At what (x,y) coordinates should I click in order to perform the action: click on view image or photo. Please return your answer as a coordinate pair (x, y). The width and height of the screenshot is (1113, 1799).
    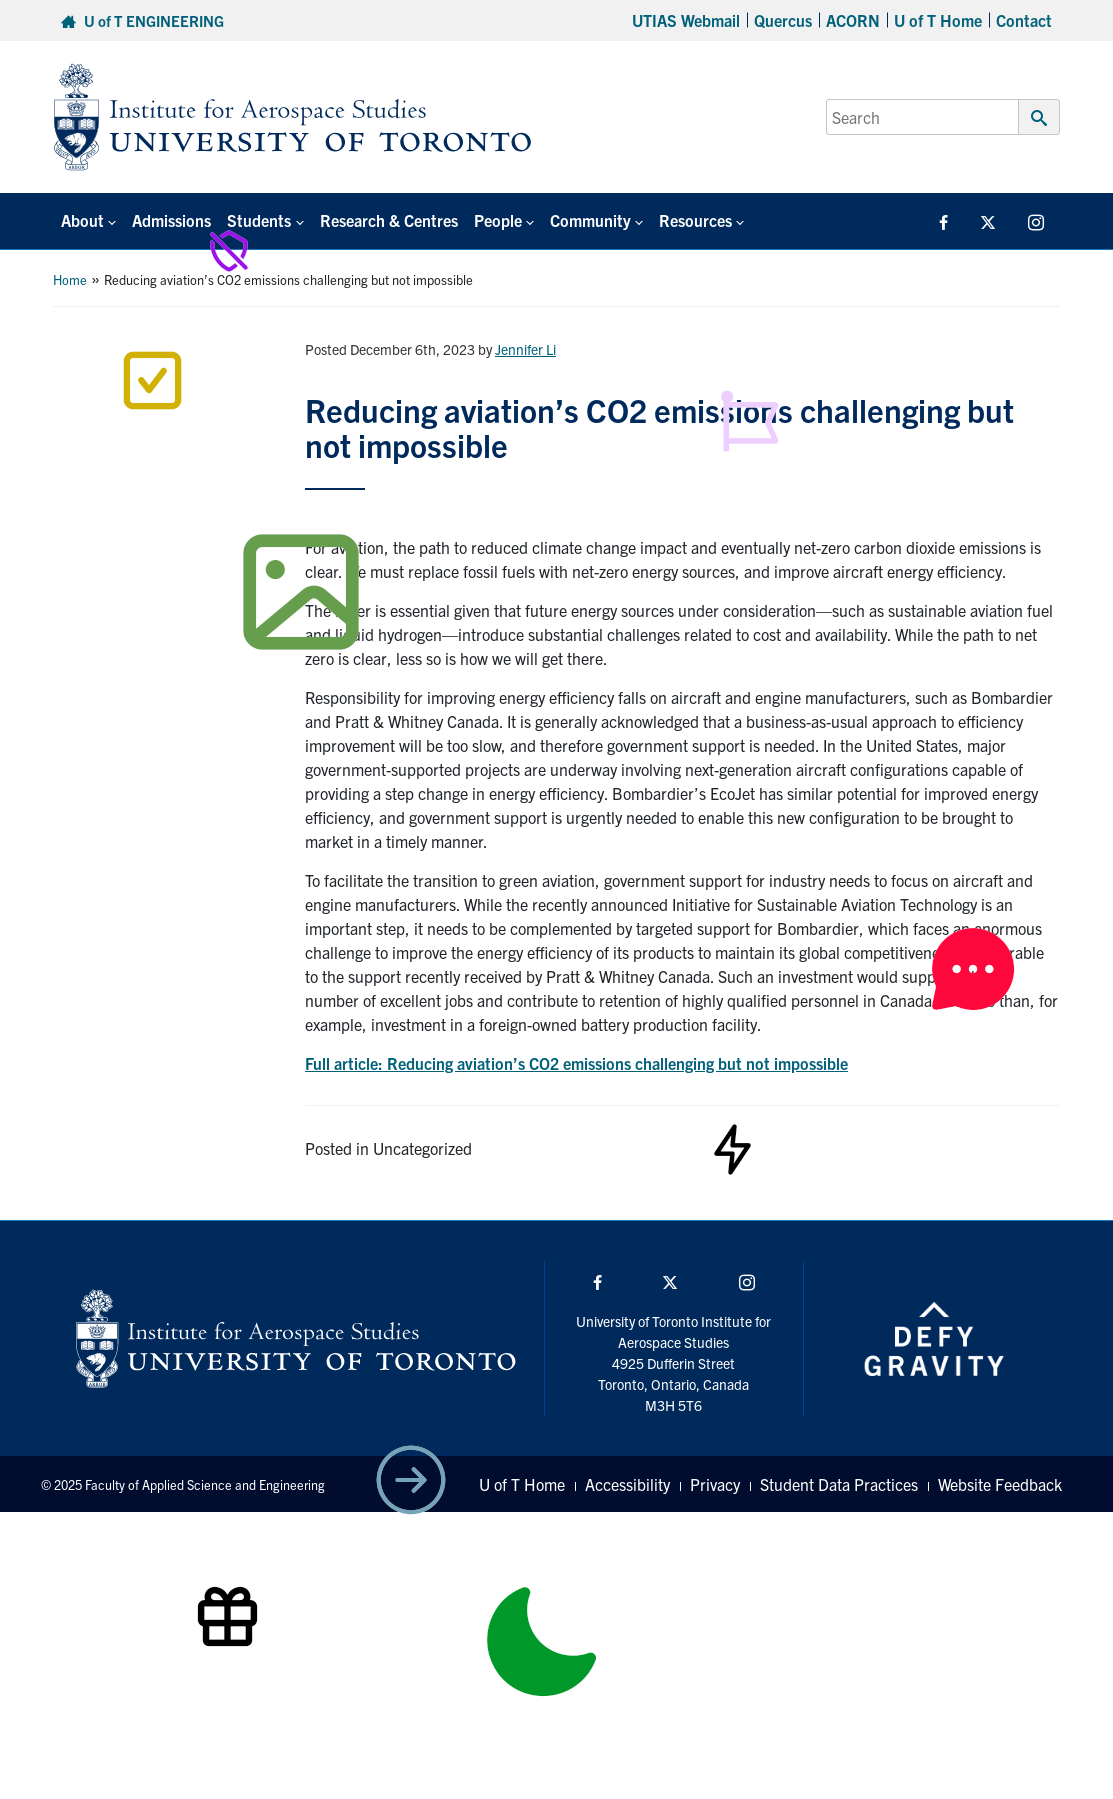
    Looking at the image, I should click on (301, 592).